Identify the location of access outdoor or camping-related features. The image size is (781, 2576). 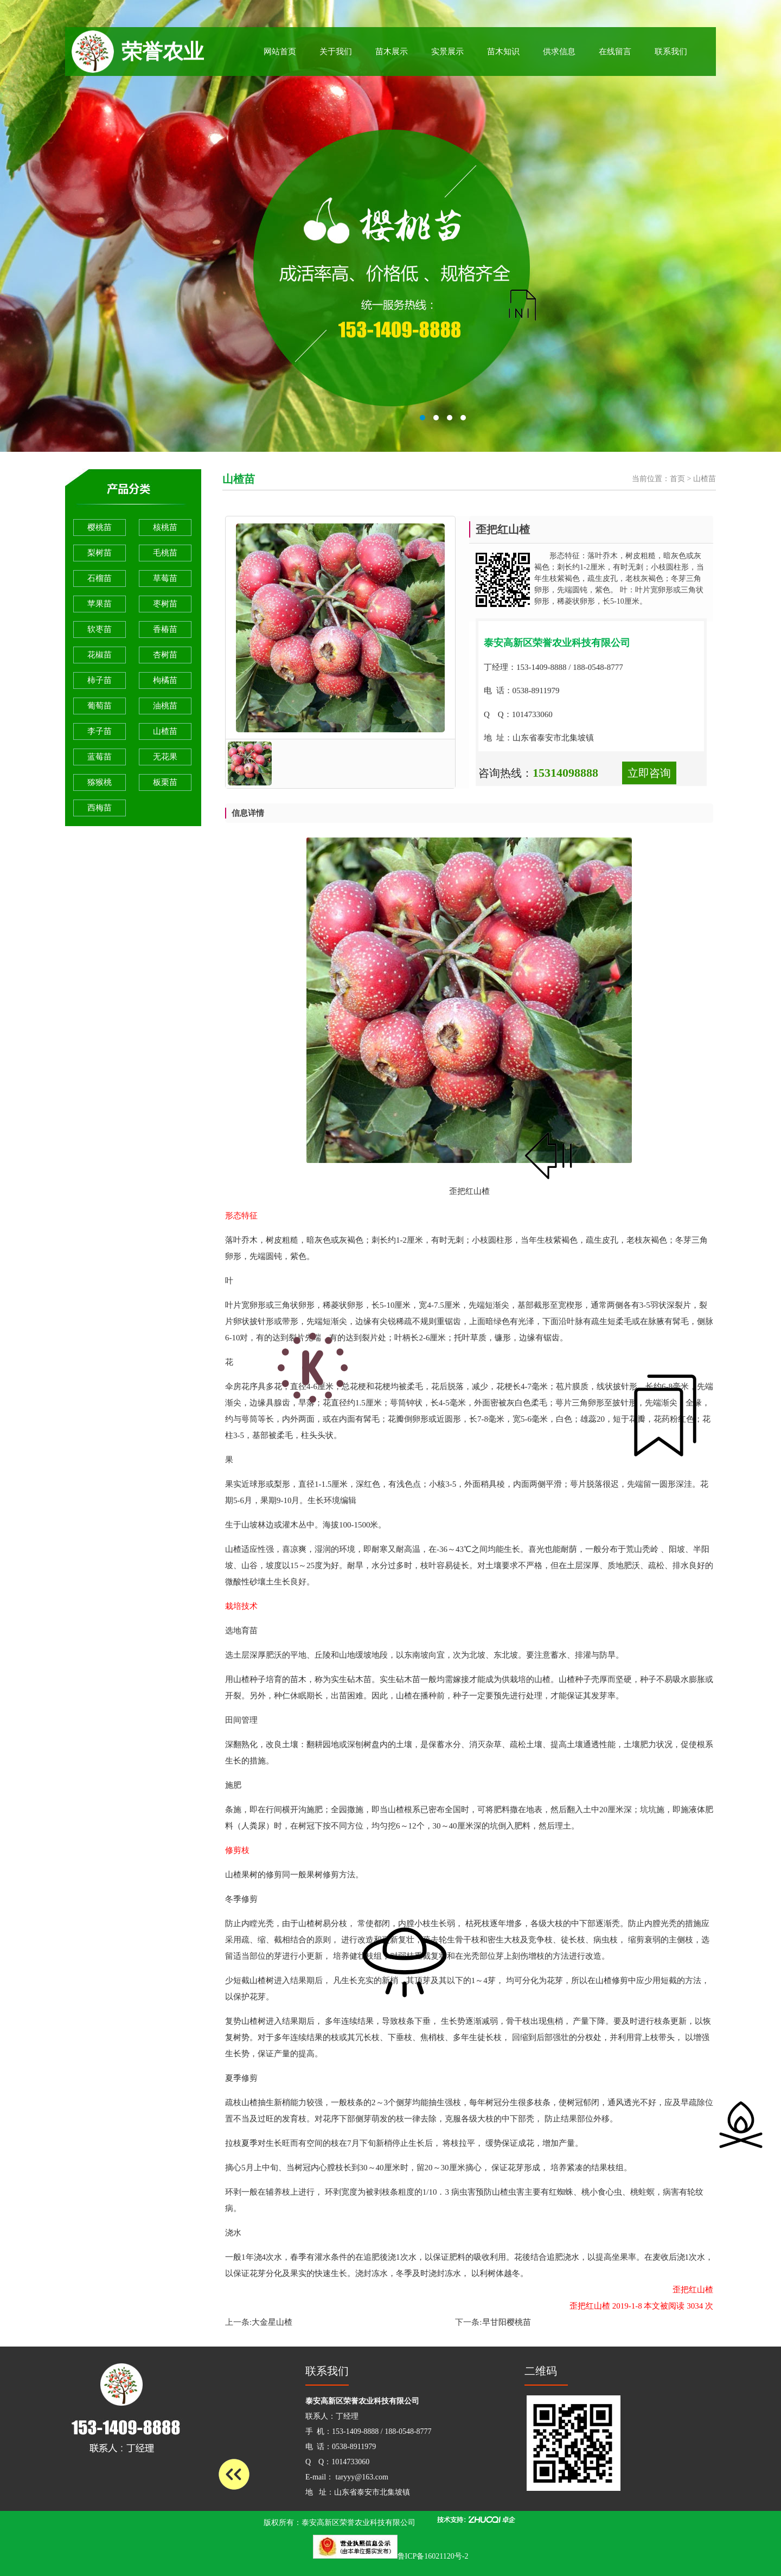
(741, 2125).